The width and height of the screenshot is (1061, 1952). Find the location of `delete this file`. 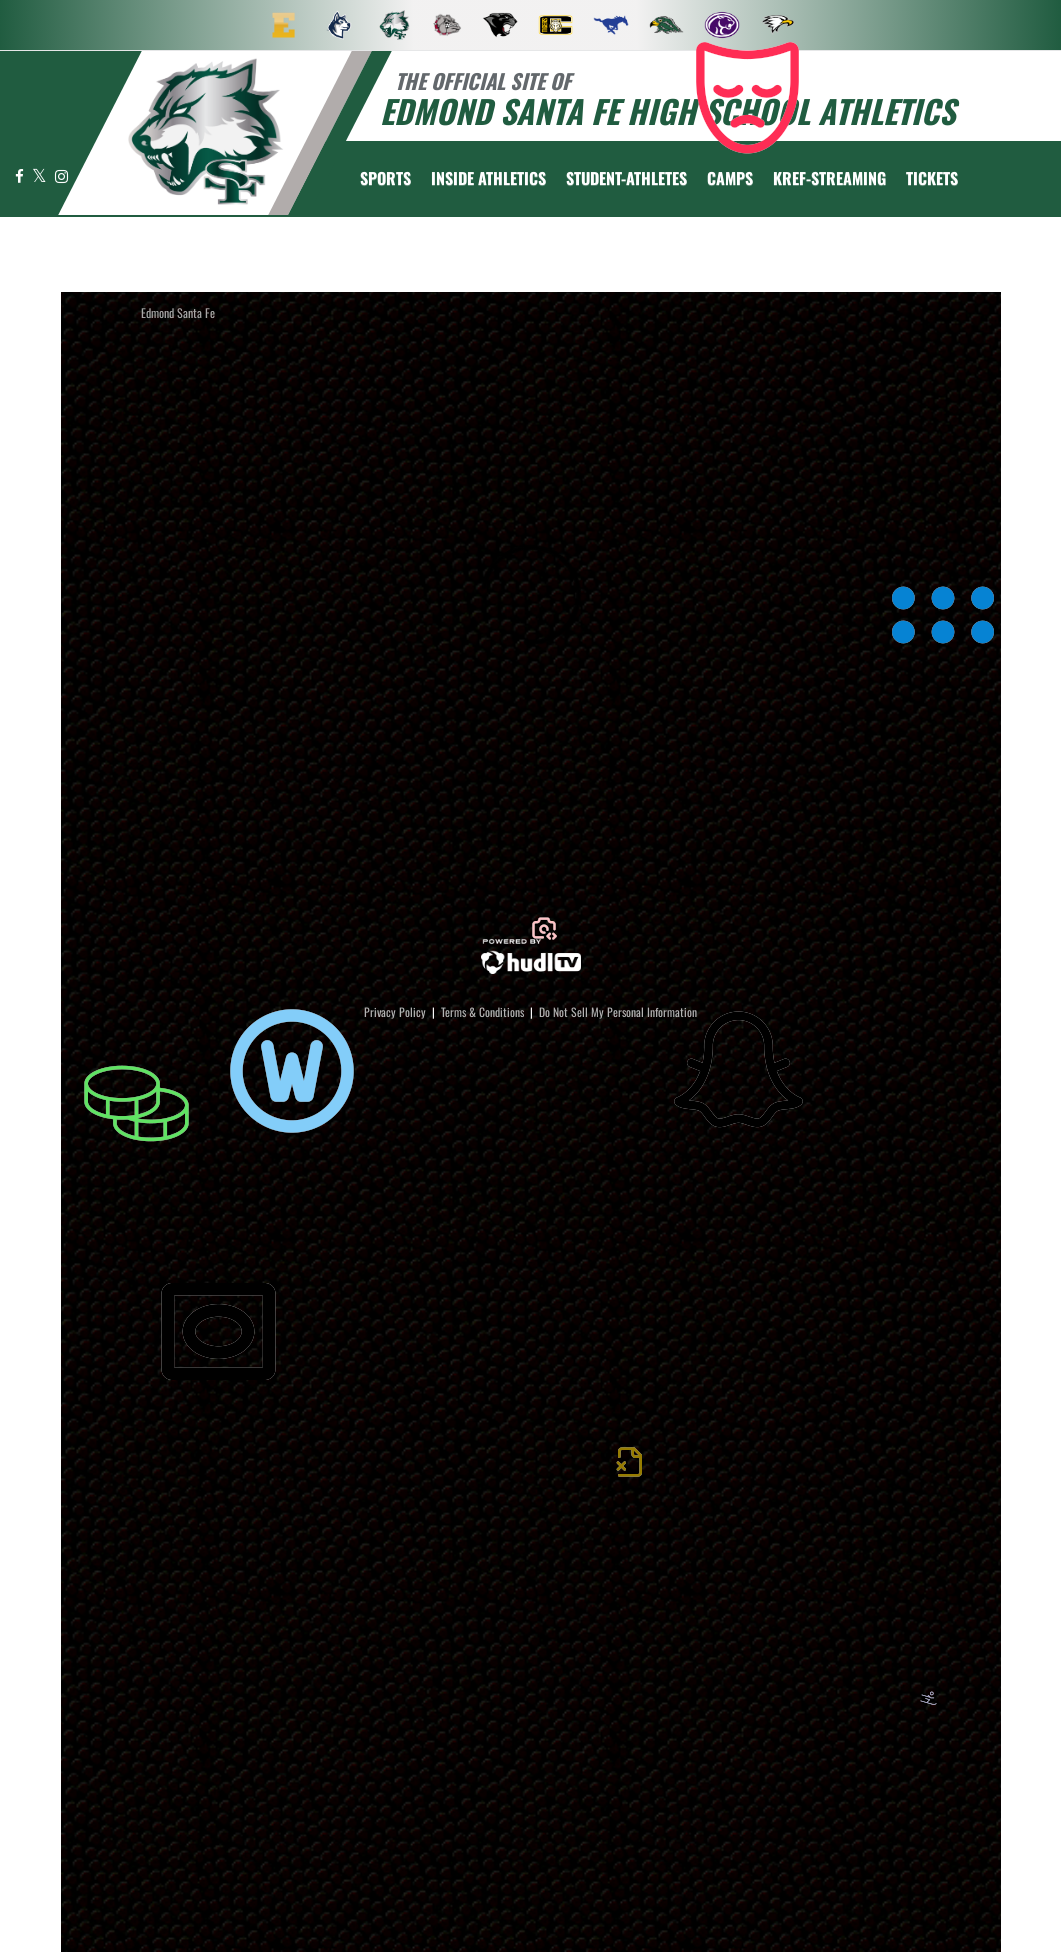

delete this file is located at coordinates (630, 1462).